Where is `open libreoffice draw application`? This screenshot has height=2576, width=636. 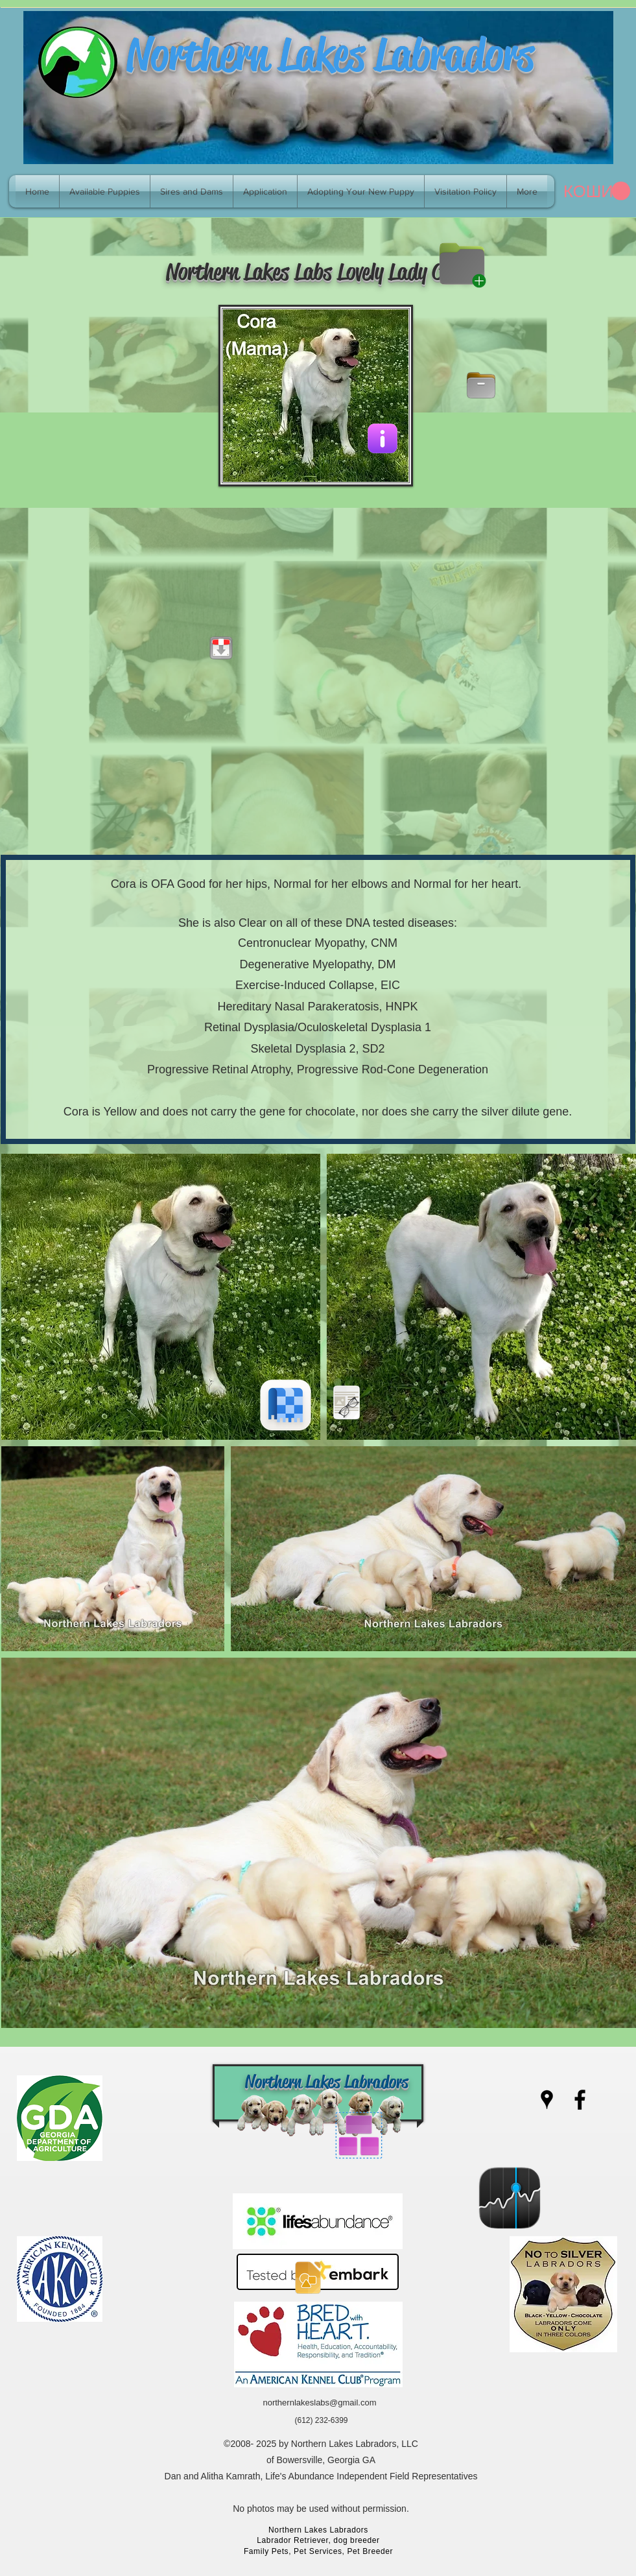 open libreoffice draw application is located at coordinates (308, 2278).